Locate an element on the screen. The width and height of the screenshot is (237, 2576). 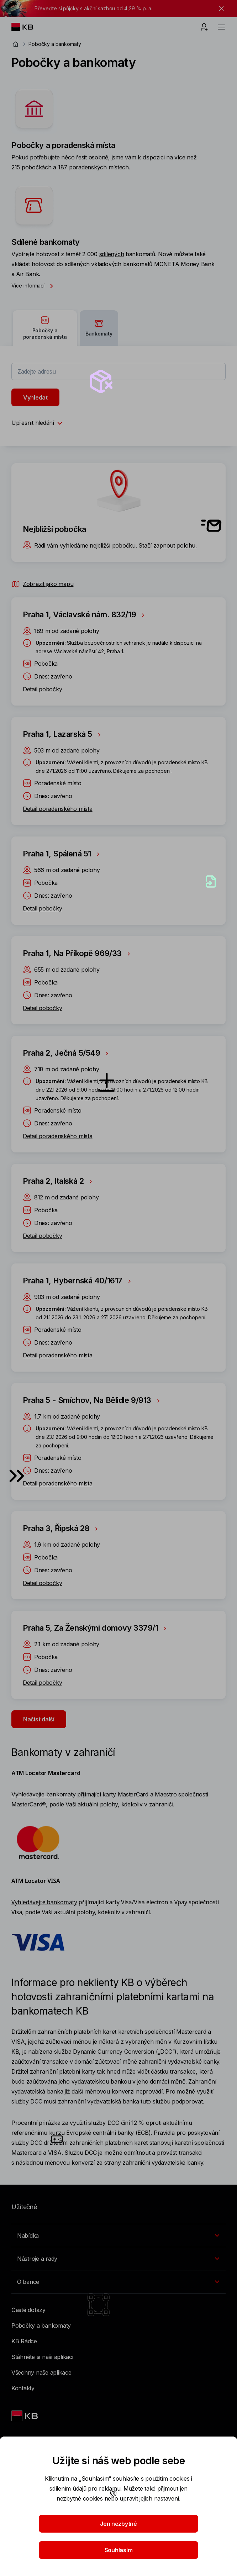
cancel or remove a package from order is located at coordinates (101, 381).